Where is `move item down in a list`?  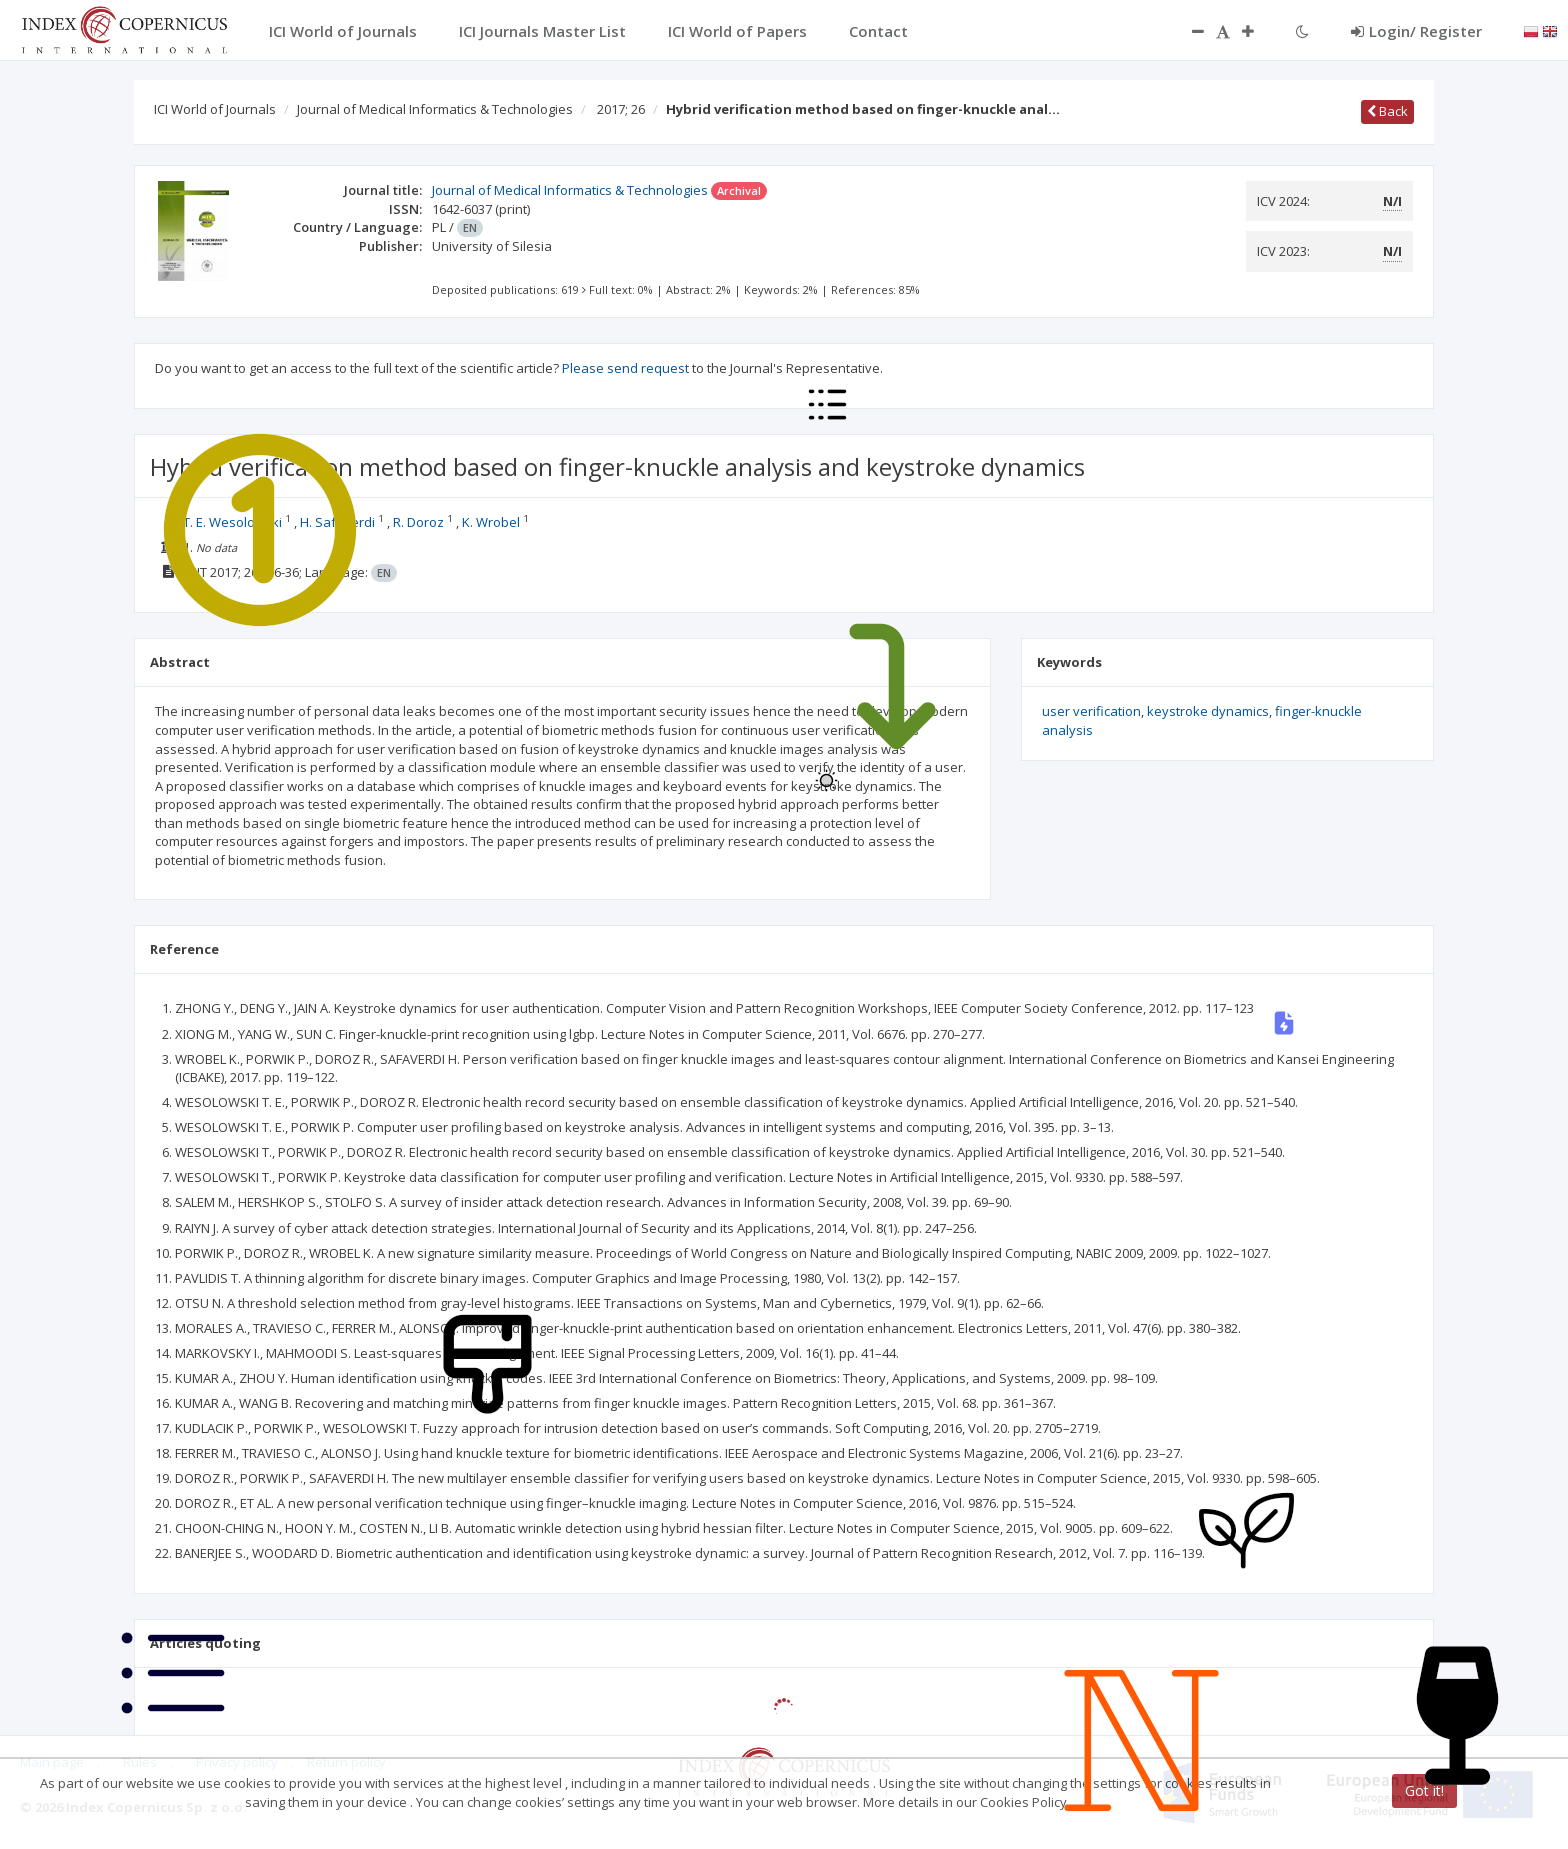
move item down in a list is located at coordinates (896, 686).